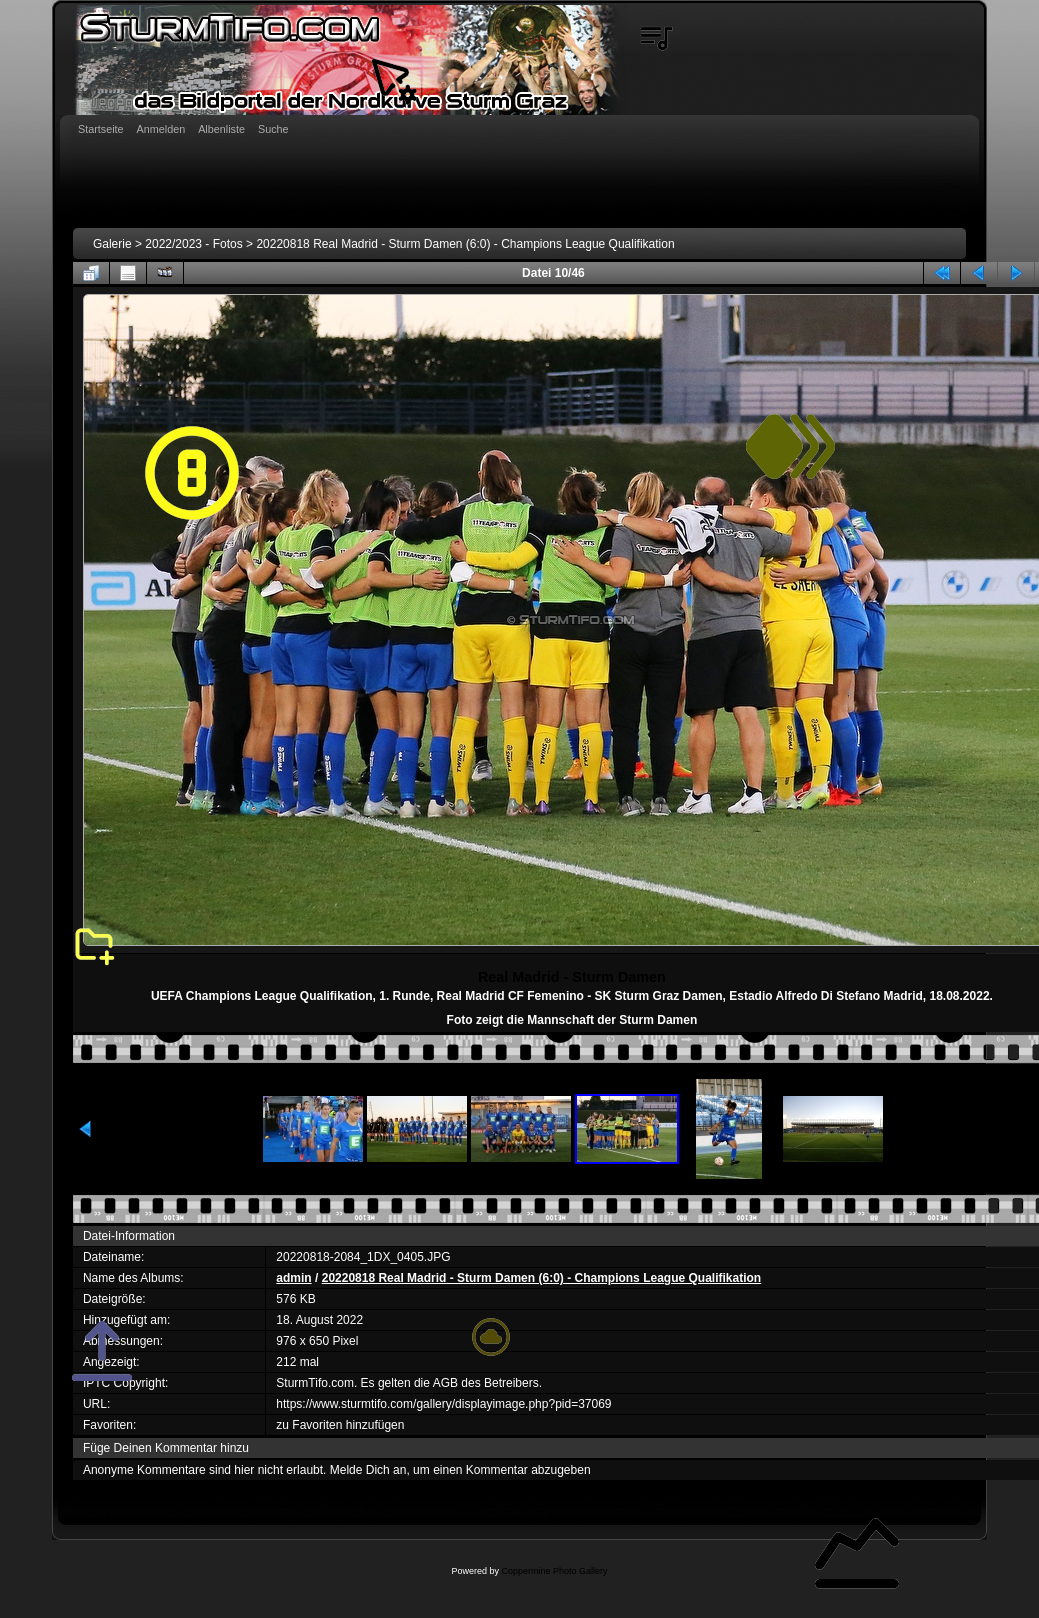 The image size is (1039, 1618). Describe the element at coordinates (790, 446) in the screenshot. I see `access animation keyframes` at that location.